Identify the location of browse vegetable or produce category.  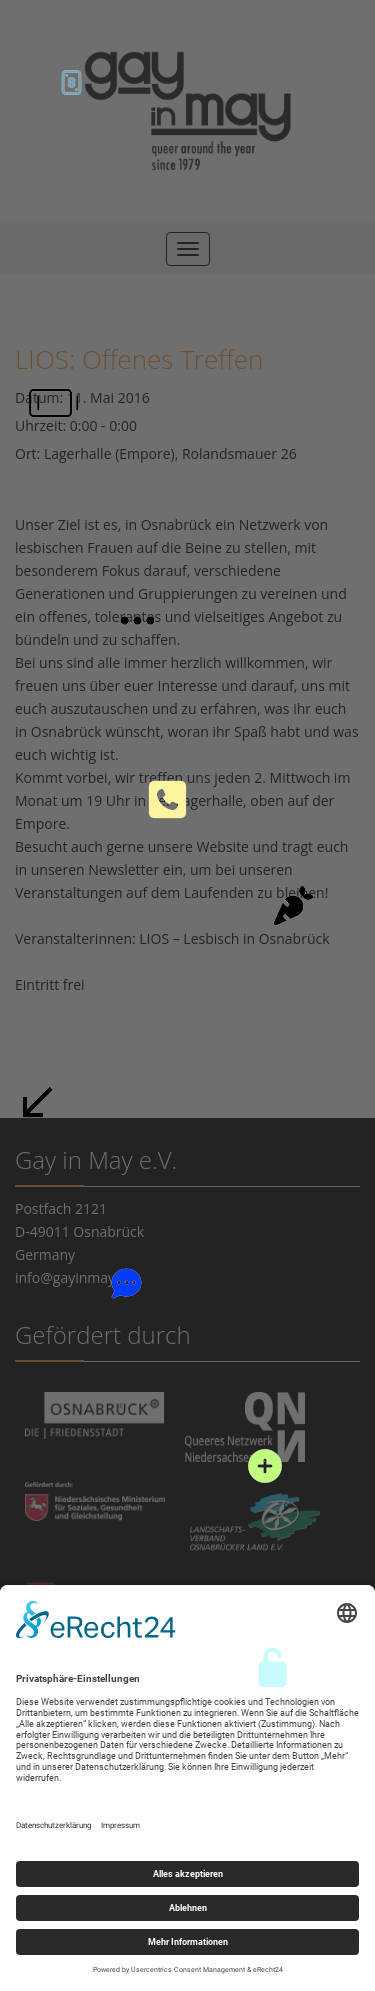
(292, 907).